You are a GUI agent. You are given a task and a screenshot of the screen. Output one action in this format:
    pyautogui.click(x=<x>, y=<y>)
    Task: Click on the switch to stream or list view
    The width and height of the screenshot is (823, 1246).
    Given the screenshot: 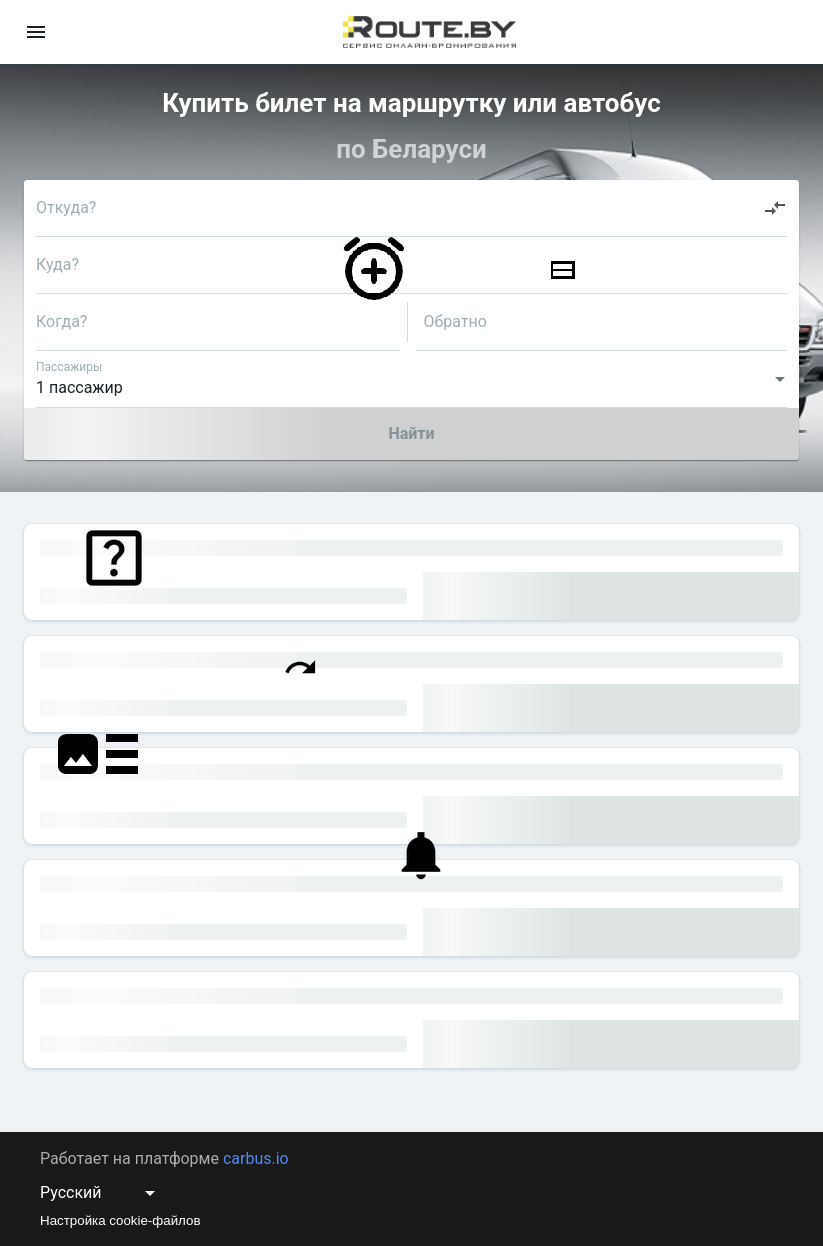 What is the action you would take?
    pyautogui.click(x=562, y=270)
    